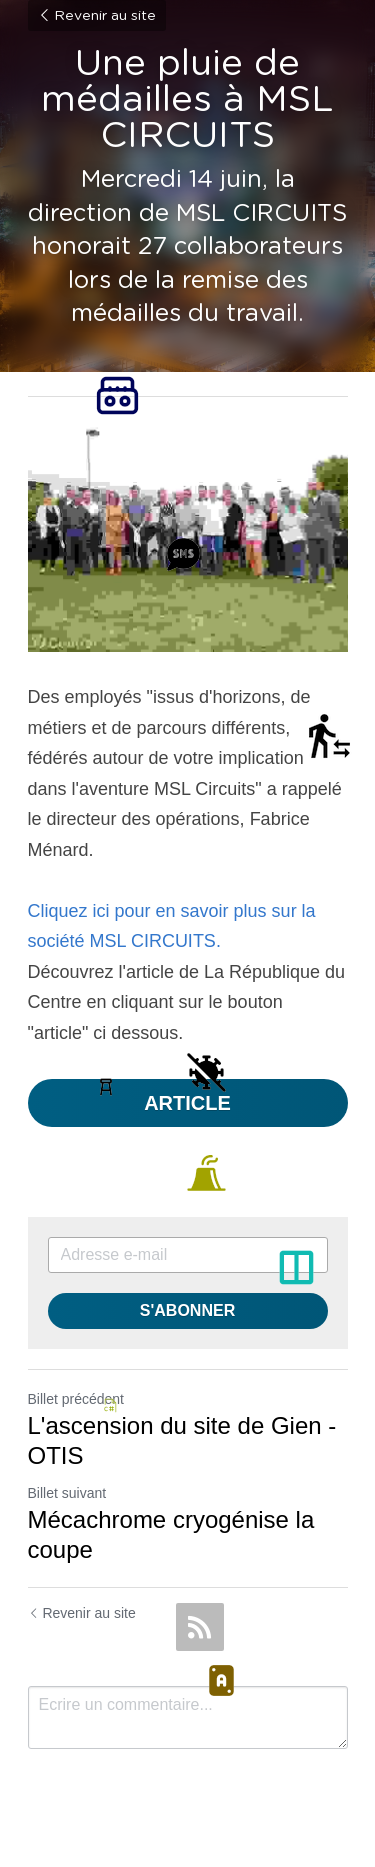 The height and width of the screenshot is (1867, 375). Describe the element at coordinates (117, 395) in the screenshot. I see `play music or audio` at that location.